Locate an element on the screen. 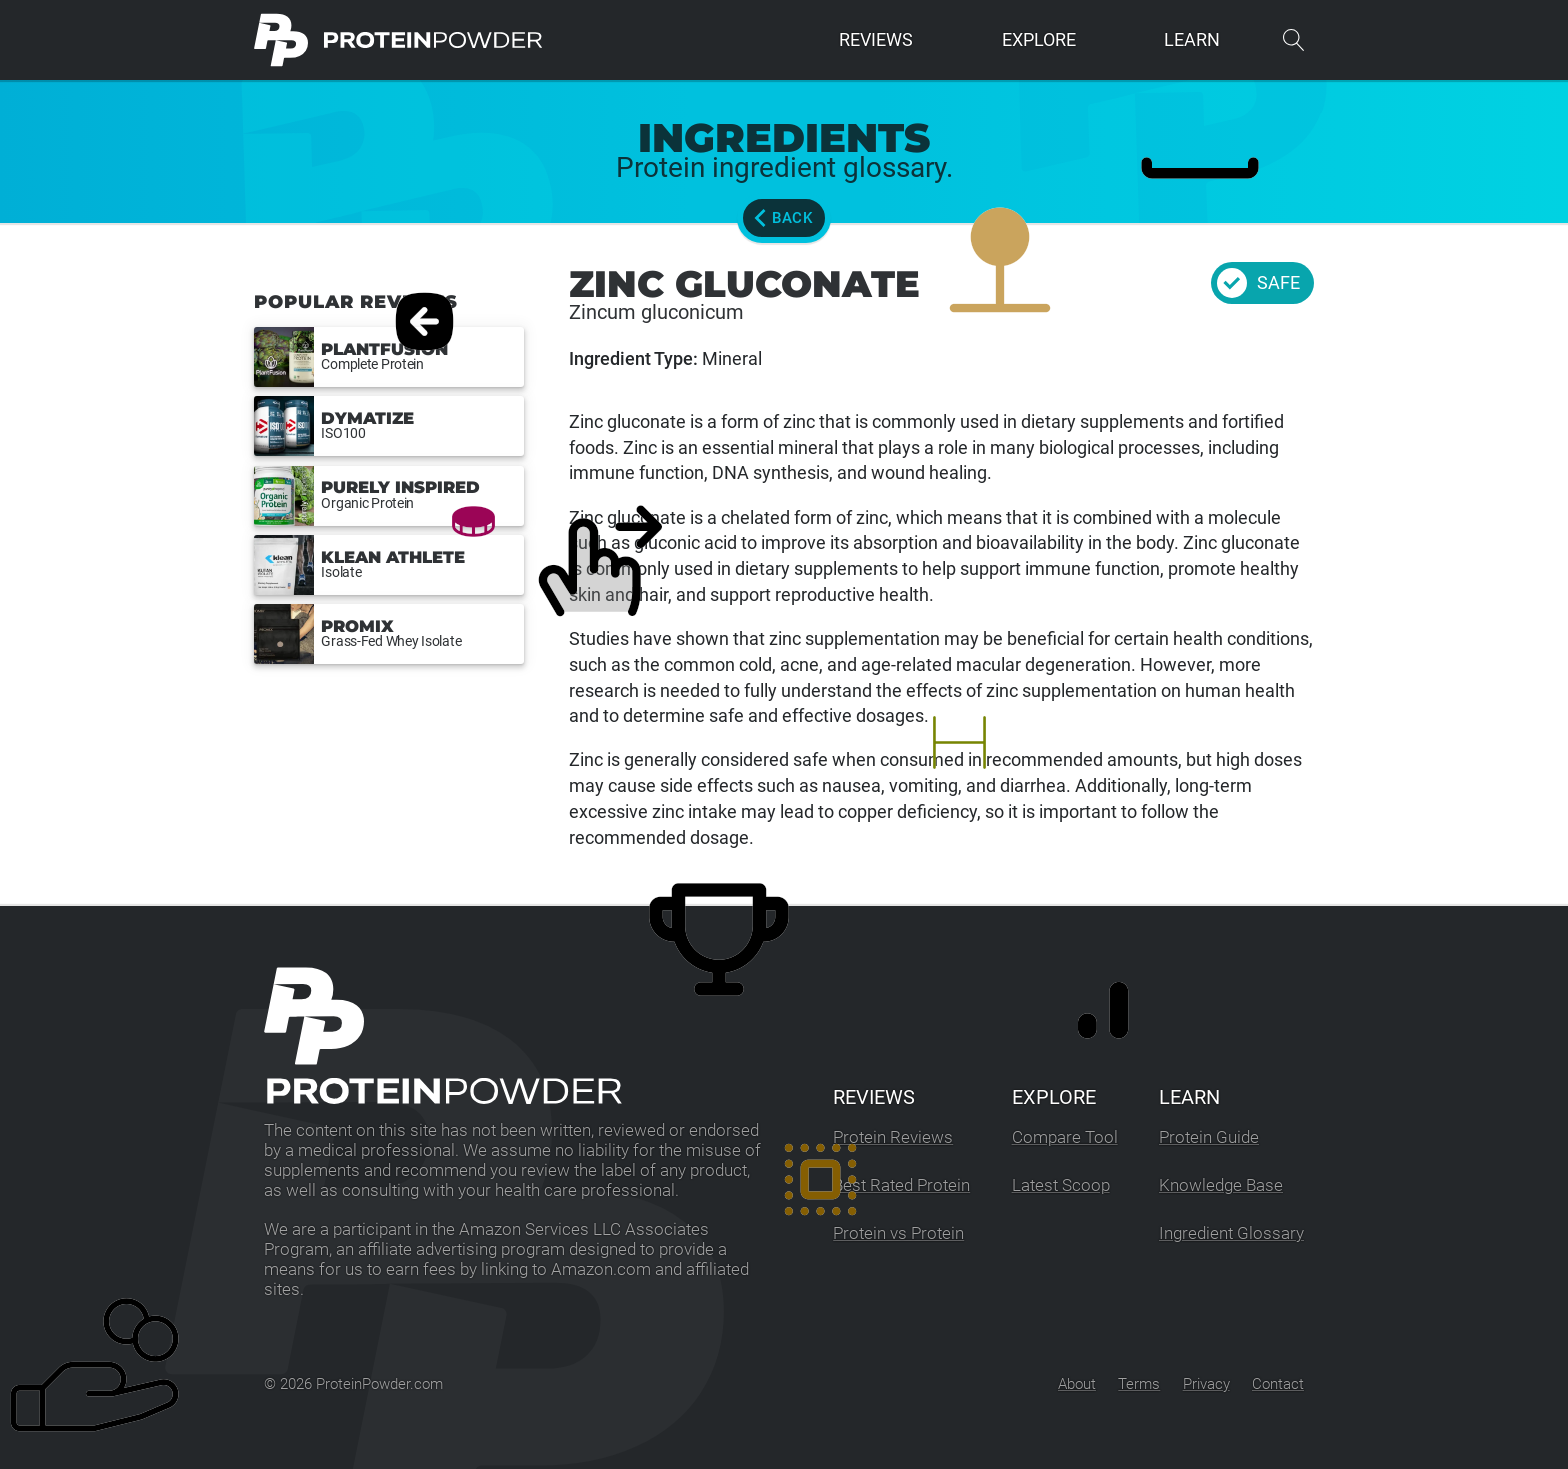  indicates weak cellular signal strength is located at coordinates (1156, 972).